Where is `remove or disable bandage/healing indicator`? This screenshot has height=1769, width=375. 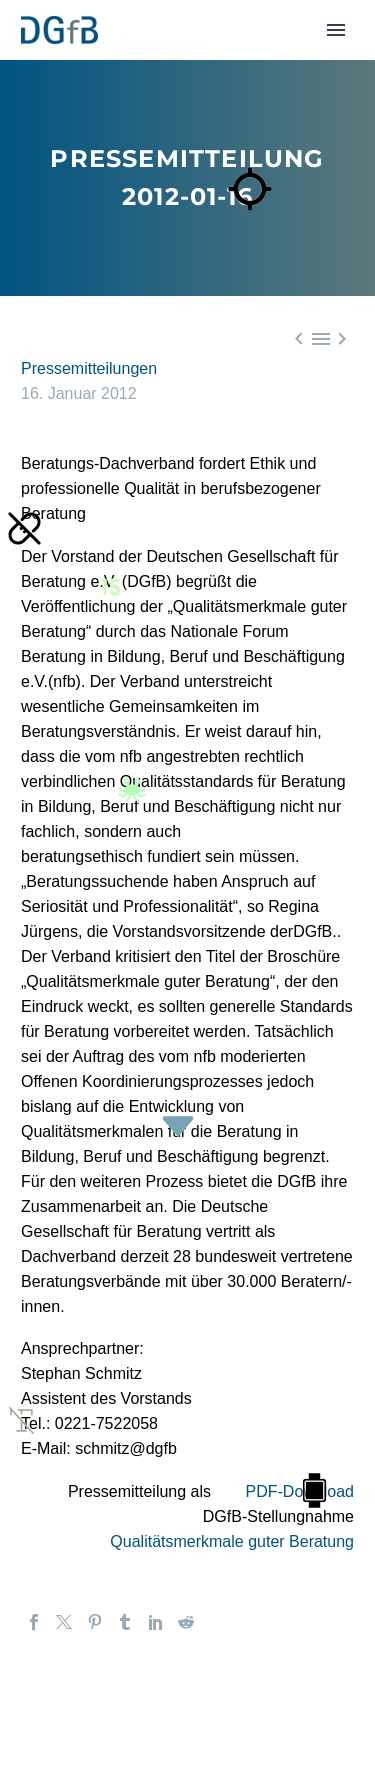 remove or disable bandage/healing indicator is located at coordinates (24, 528).